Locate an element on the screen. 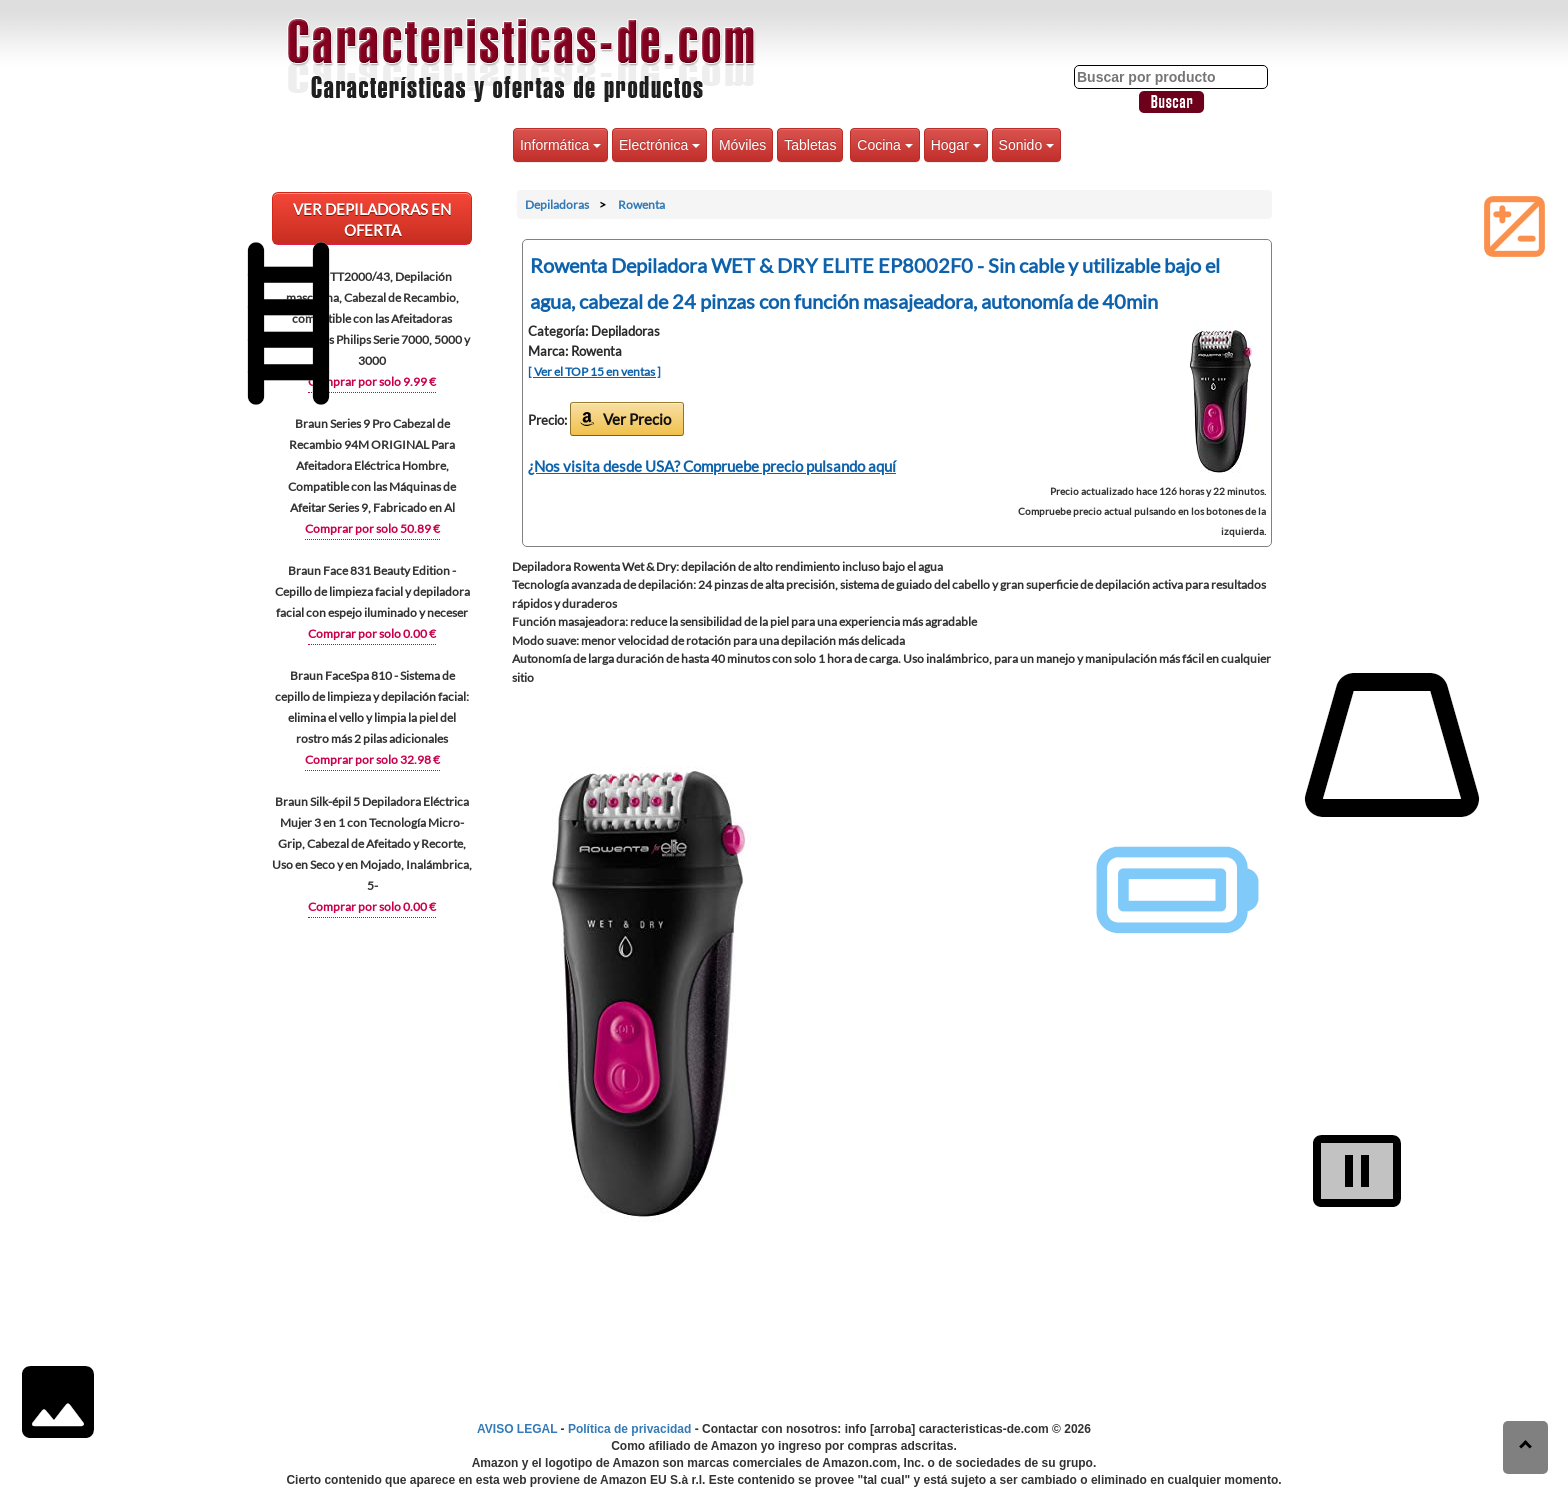 The height and width of the screenshot is (1489, 1568). view photos or images is located at coordinates (58, 1402).